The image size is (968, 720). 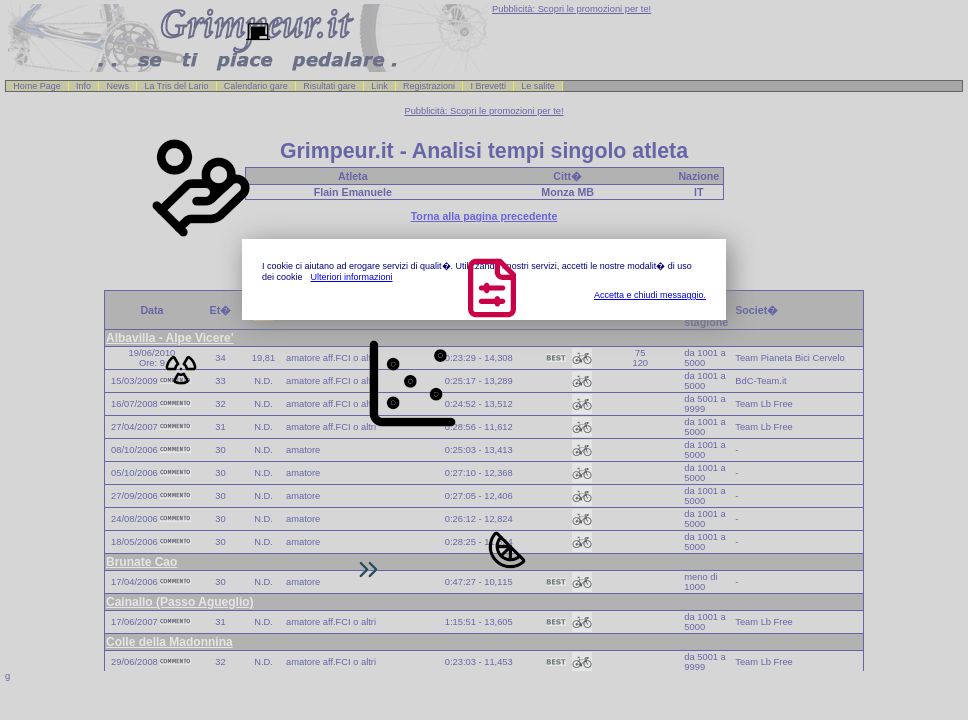 What do you see at coordinates (258, 32) in the screenshot?
I see `access whiteboard or presentation mode` at bounding box center [258, 32].